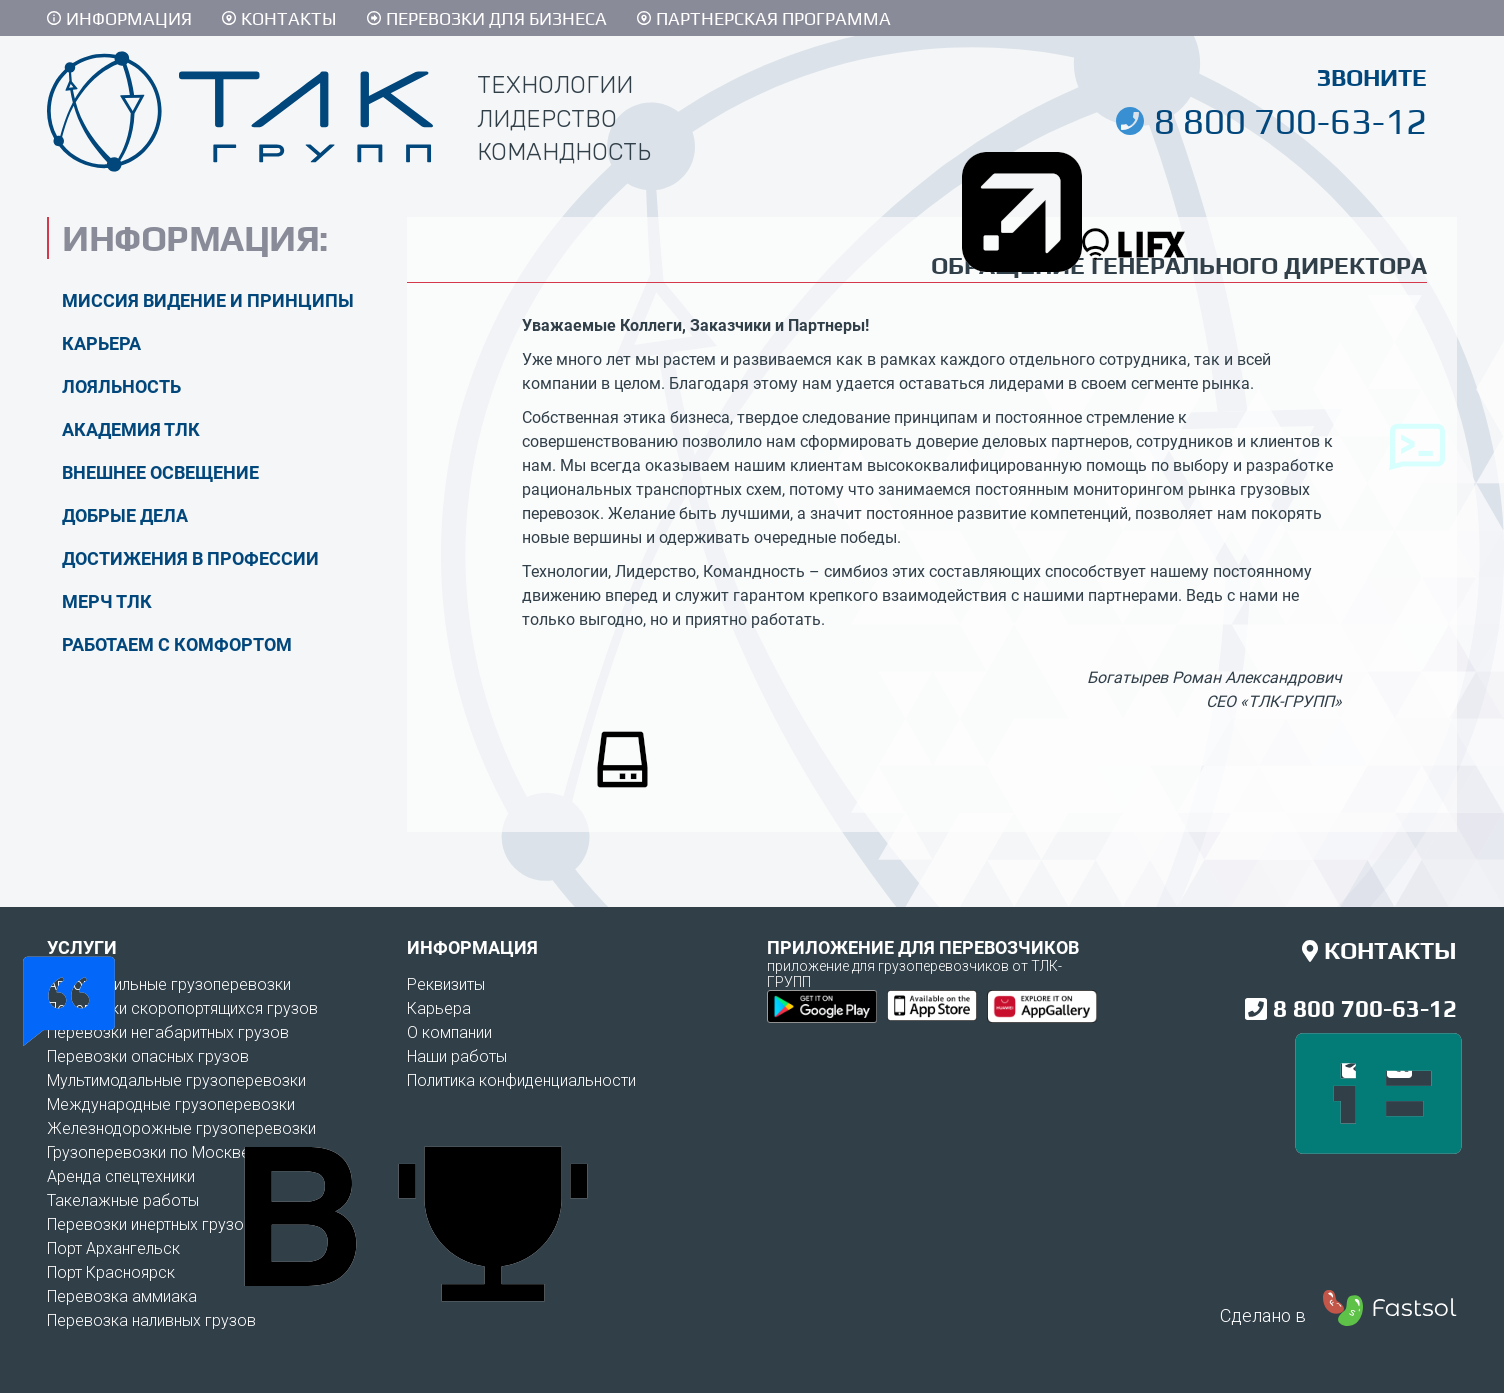  I want to click on open the LIFX smart lighting app, so click(1133, 244).